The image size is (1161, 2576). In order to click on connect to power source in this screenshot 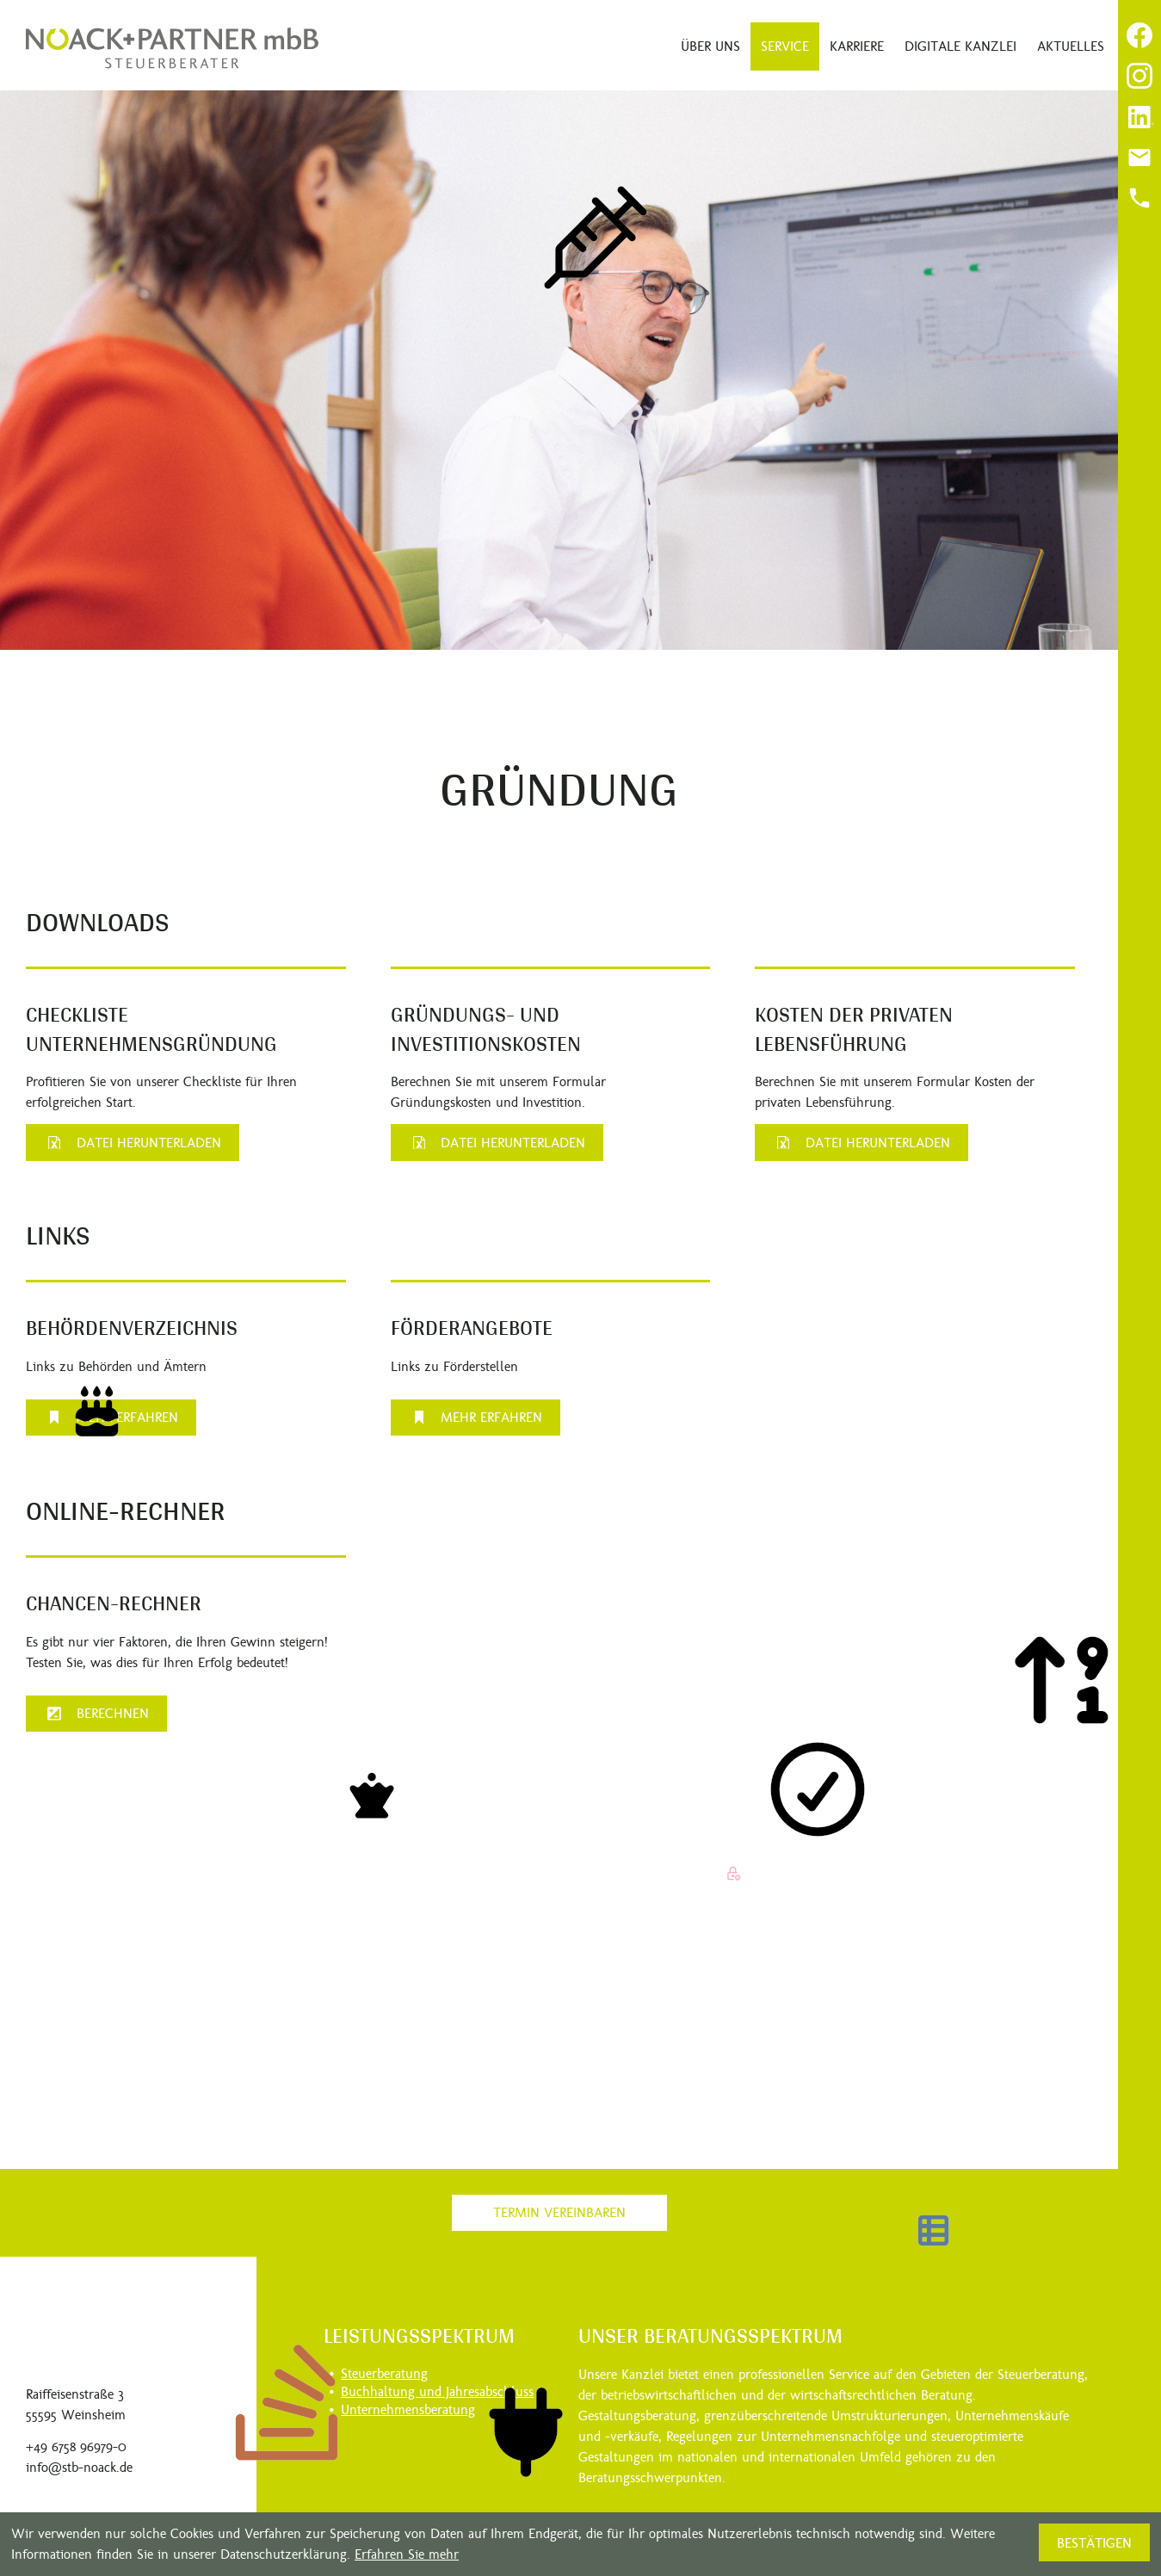, I will do `click(526, 2435)`.